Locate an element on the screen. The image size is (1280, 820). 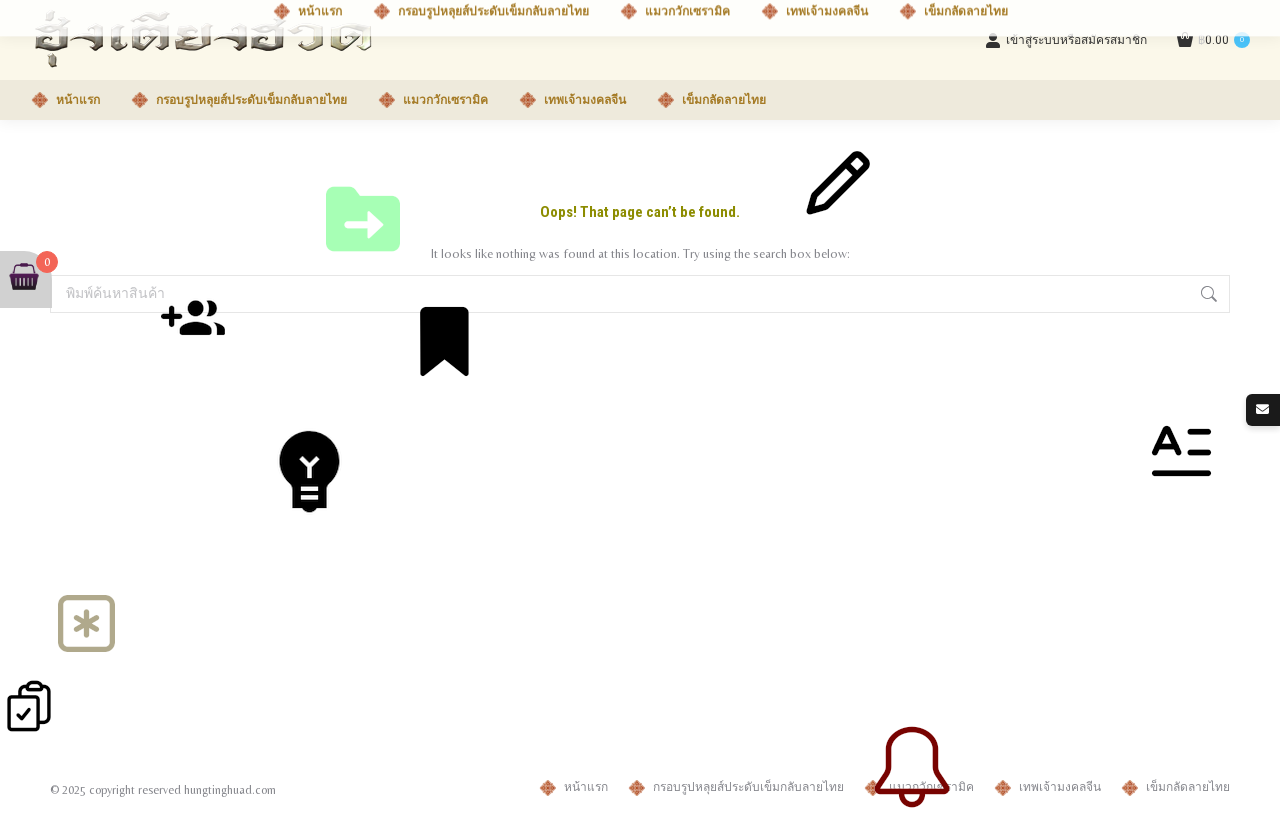
add a new member to the group is located at coordinates (193, 319).